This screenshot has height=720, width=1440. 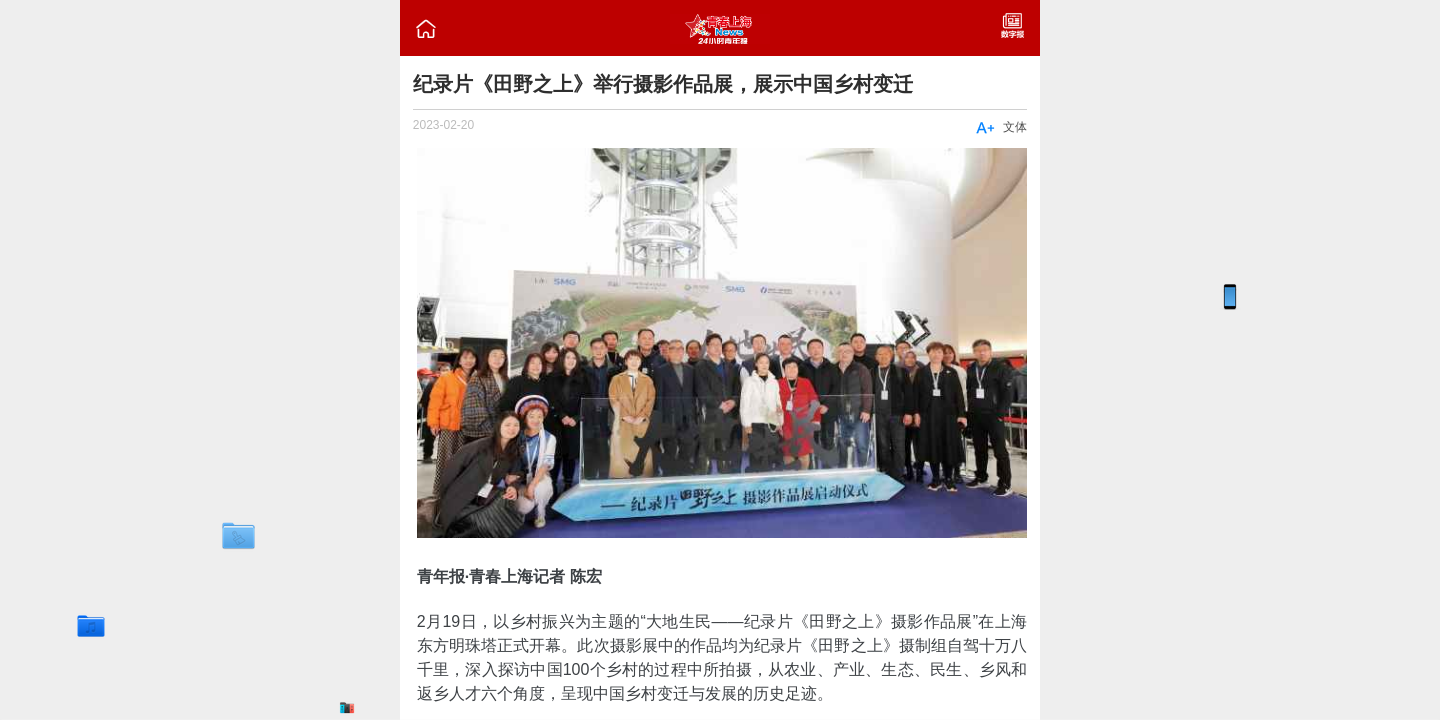 What do you see at coordinates (91, 626) in the screenshot?
I see `open your music files folder` at bounding box center [91, 626].